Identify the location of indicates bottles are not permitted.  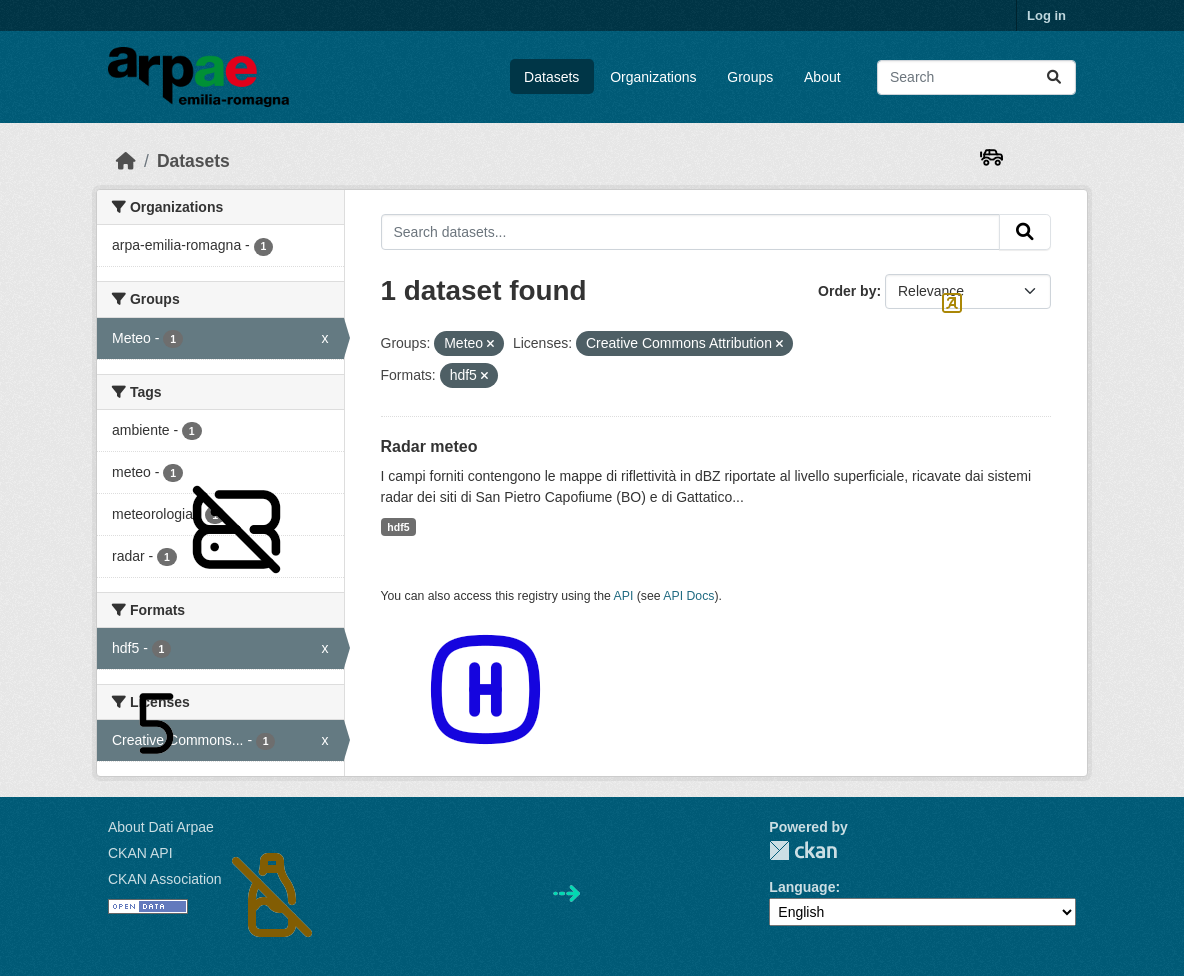
(272, 897).